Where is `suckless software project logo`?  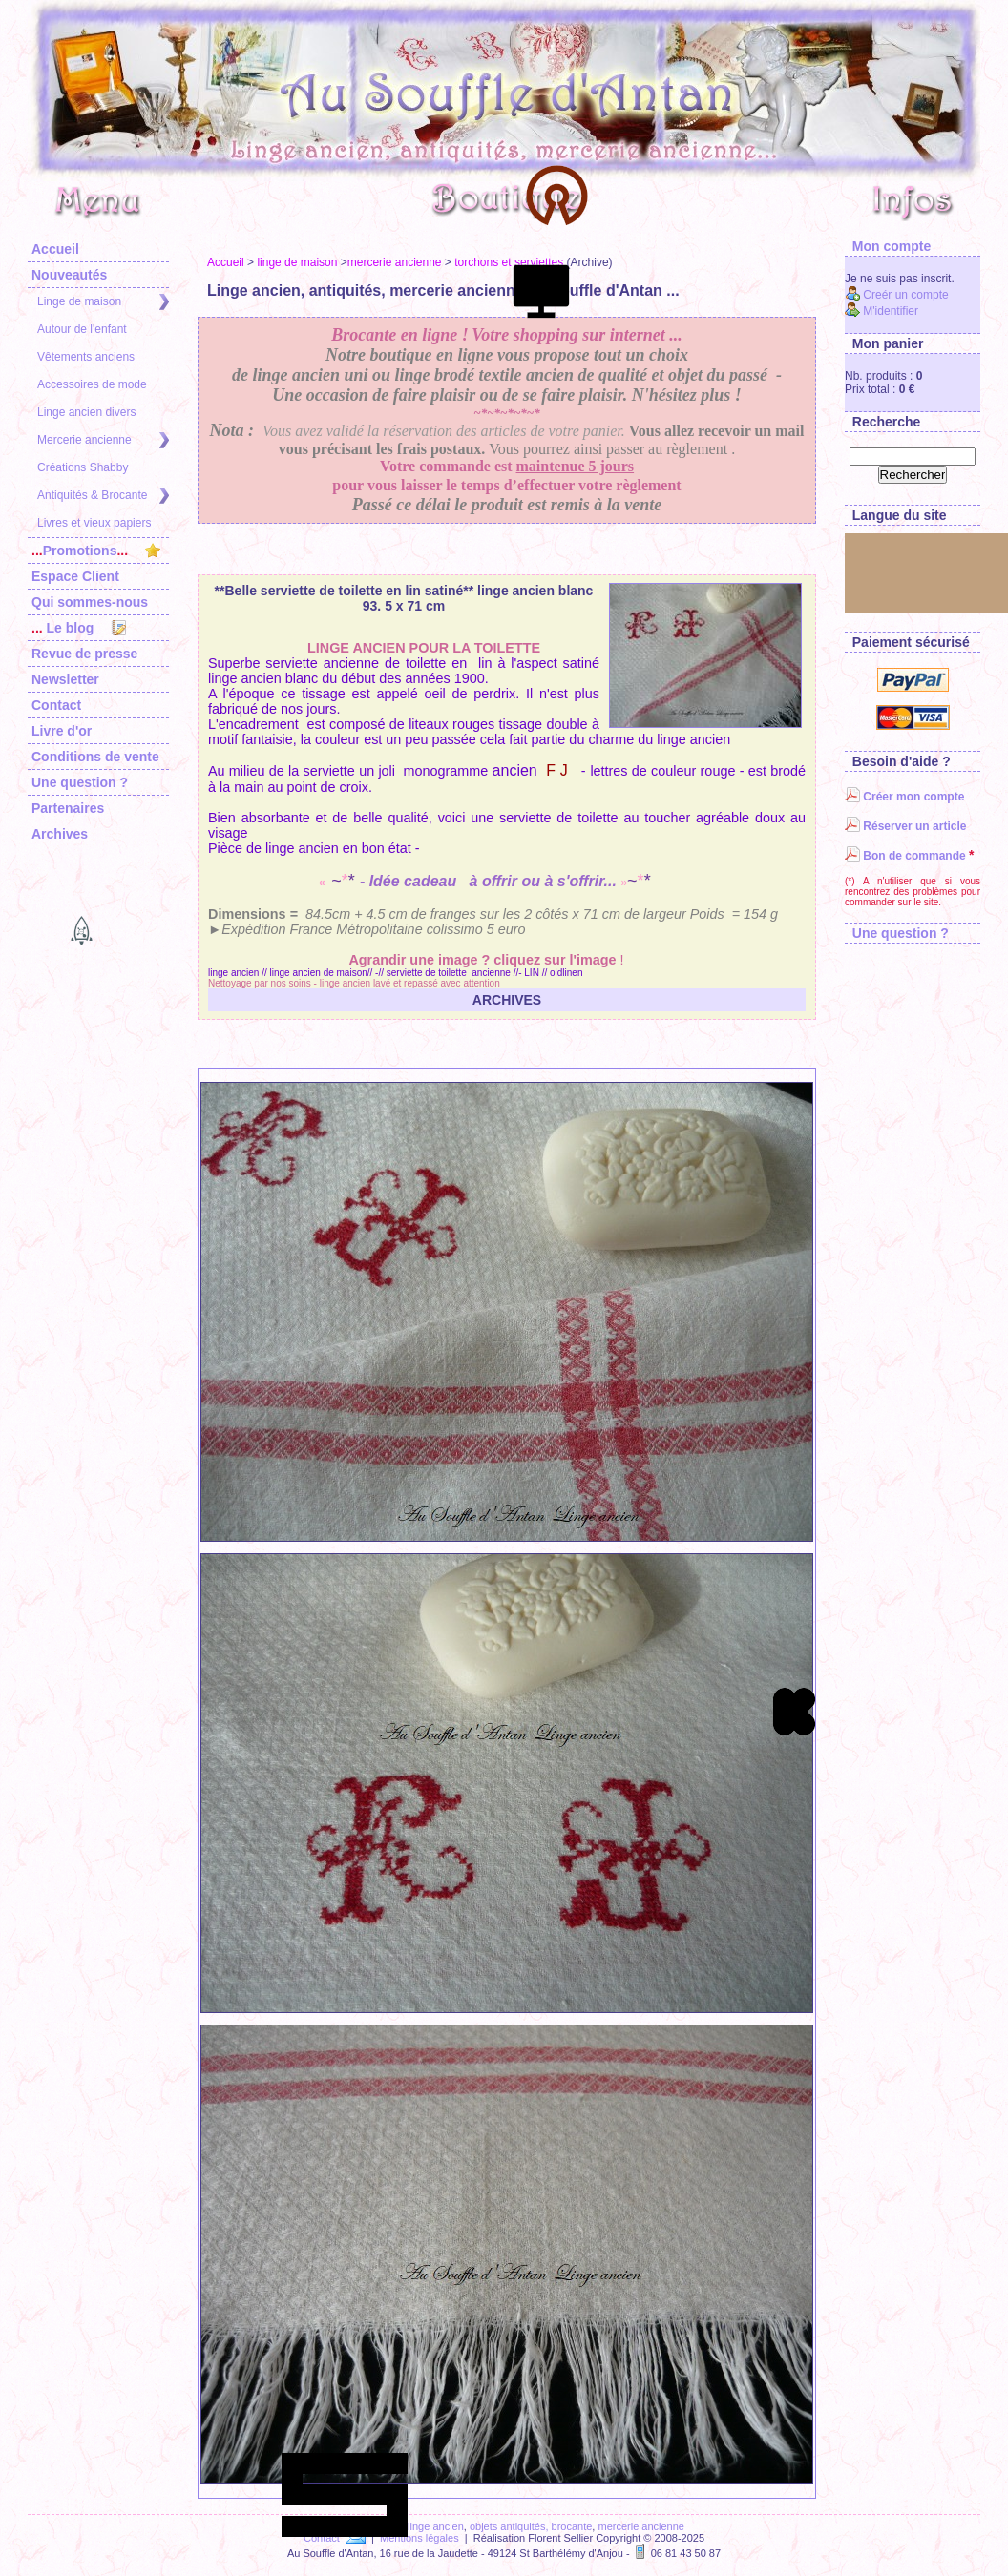
suckless software project logo is located at coordinates (345, 2495).